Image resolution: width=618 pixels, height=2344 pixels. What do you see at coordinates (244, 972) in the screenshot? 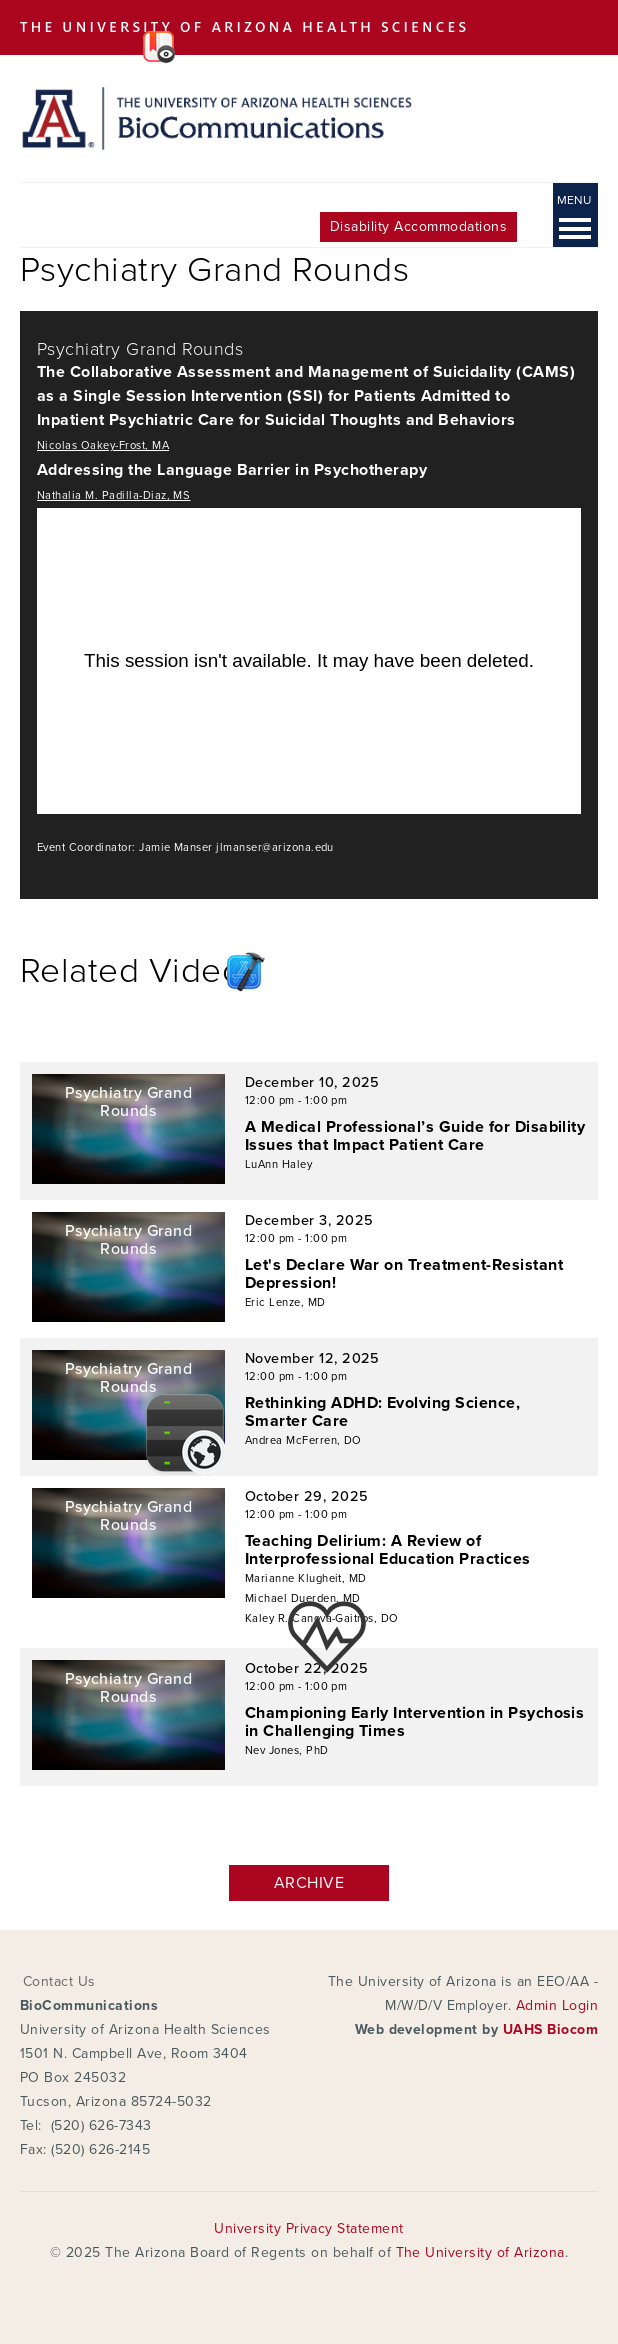
I see `open Xcode development environment` at bounding box center [244, 972].